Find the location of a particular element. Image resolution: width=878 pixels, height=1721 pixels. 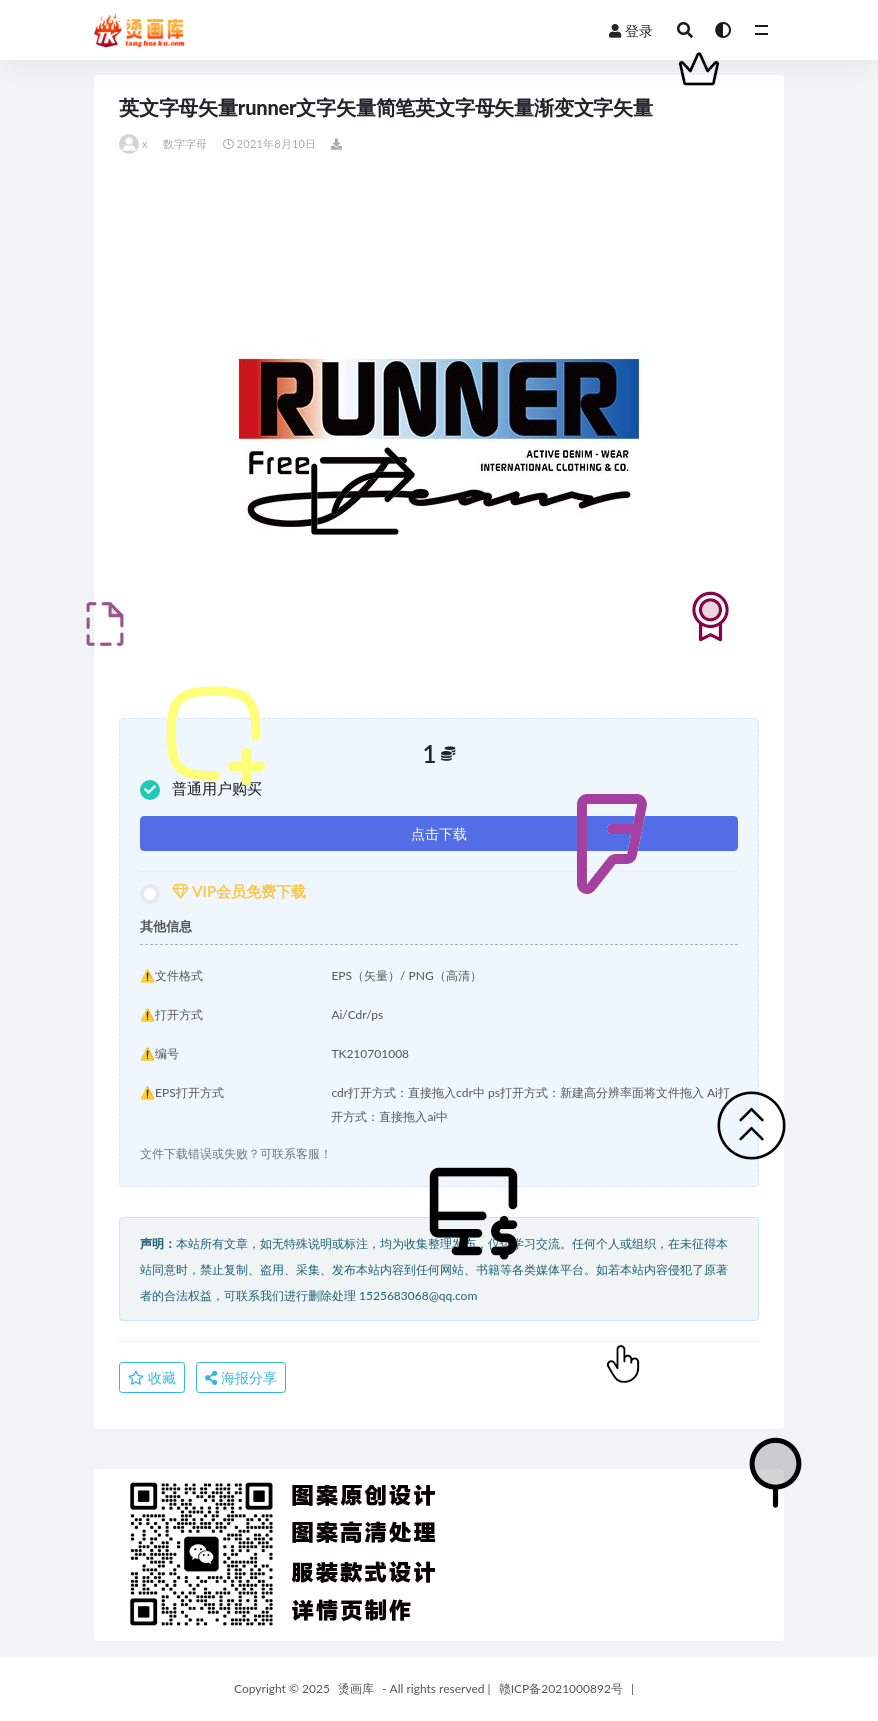

indicates premium or pro membership status is located at coordinates (699, 71).